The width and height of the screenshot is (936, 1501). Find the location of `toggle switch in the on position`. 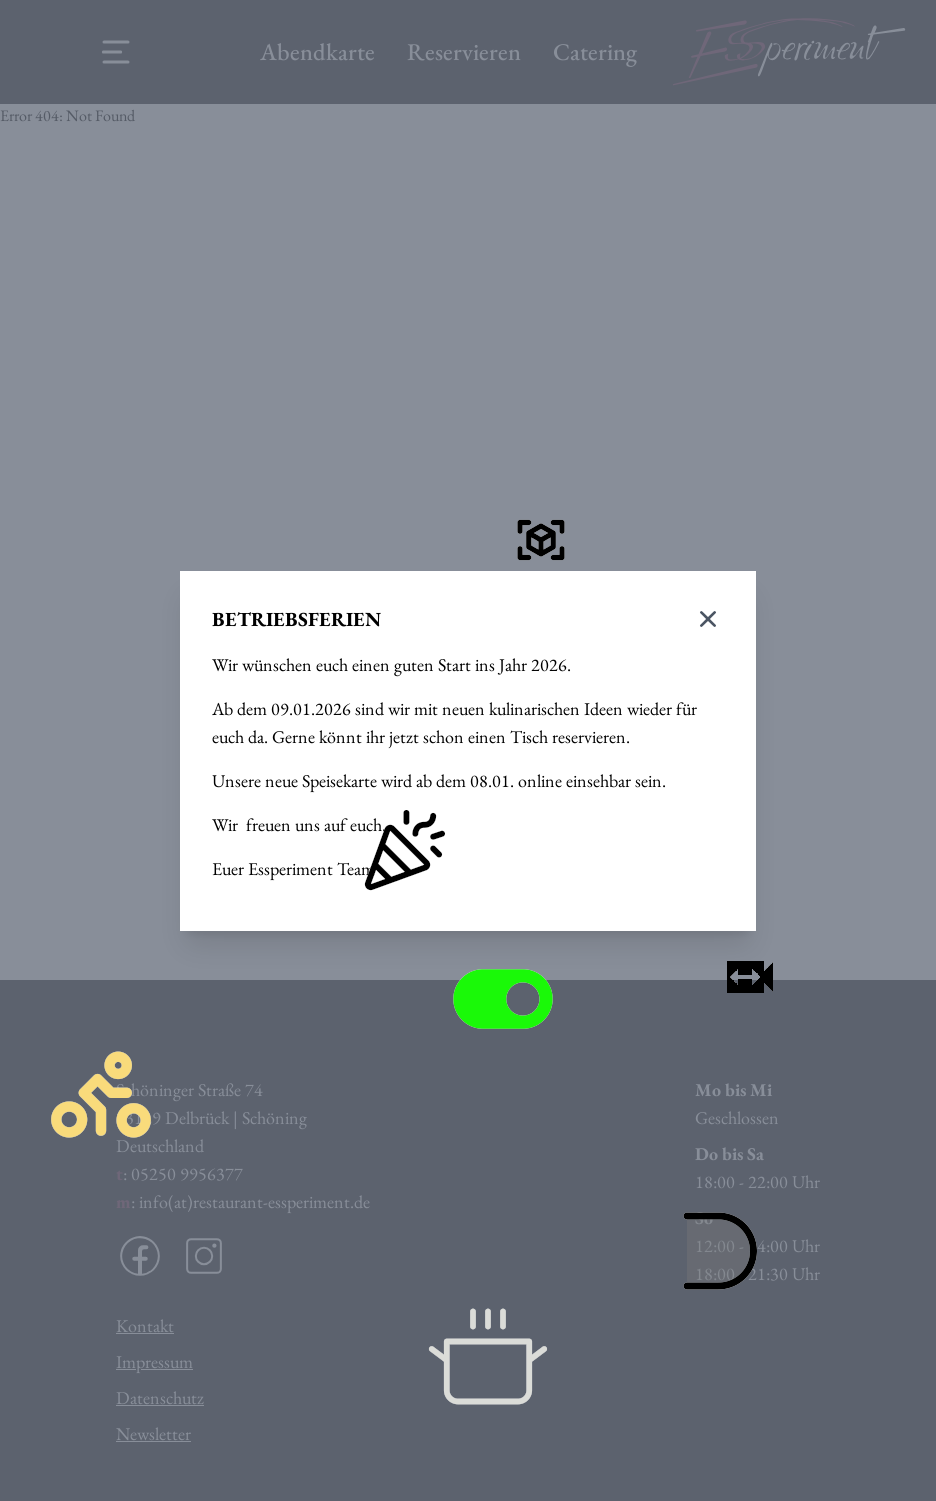

toggle switch in the on position is located at coordinates (503, 999).